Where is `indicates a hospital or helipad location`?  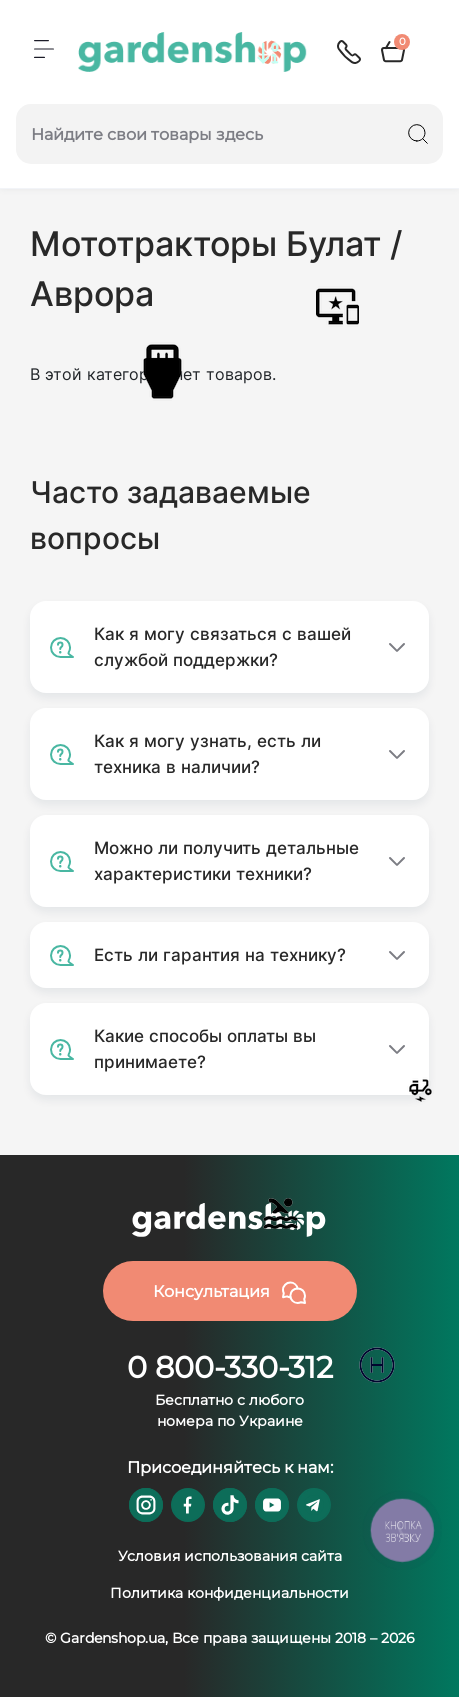
indicates a hospital or helipad location is located at coordinates (377, 1365).